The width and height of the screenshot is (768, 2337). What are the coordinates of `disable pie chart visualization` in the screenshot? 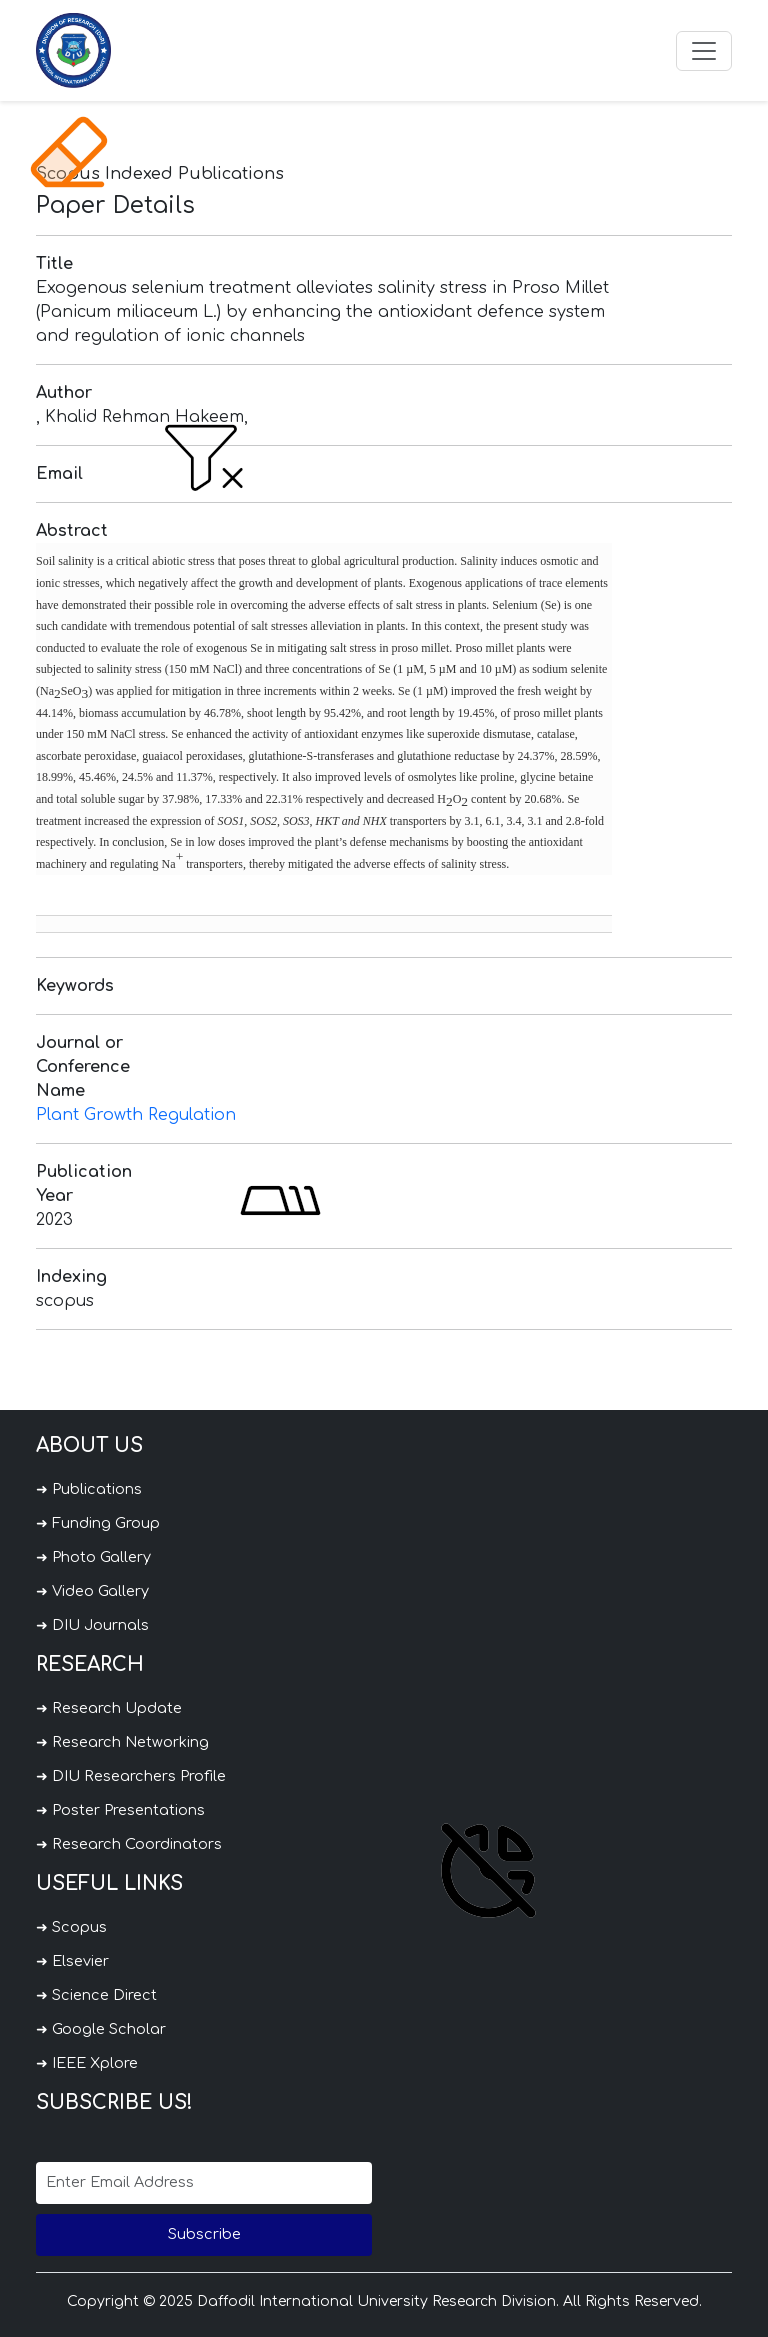 It's located at (488, 1870).